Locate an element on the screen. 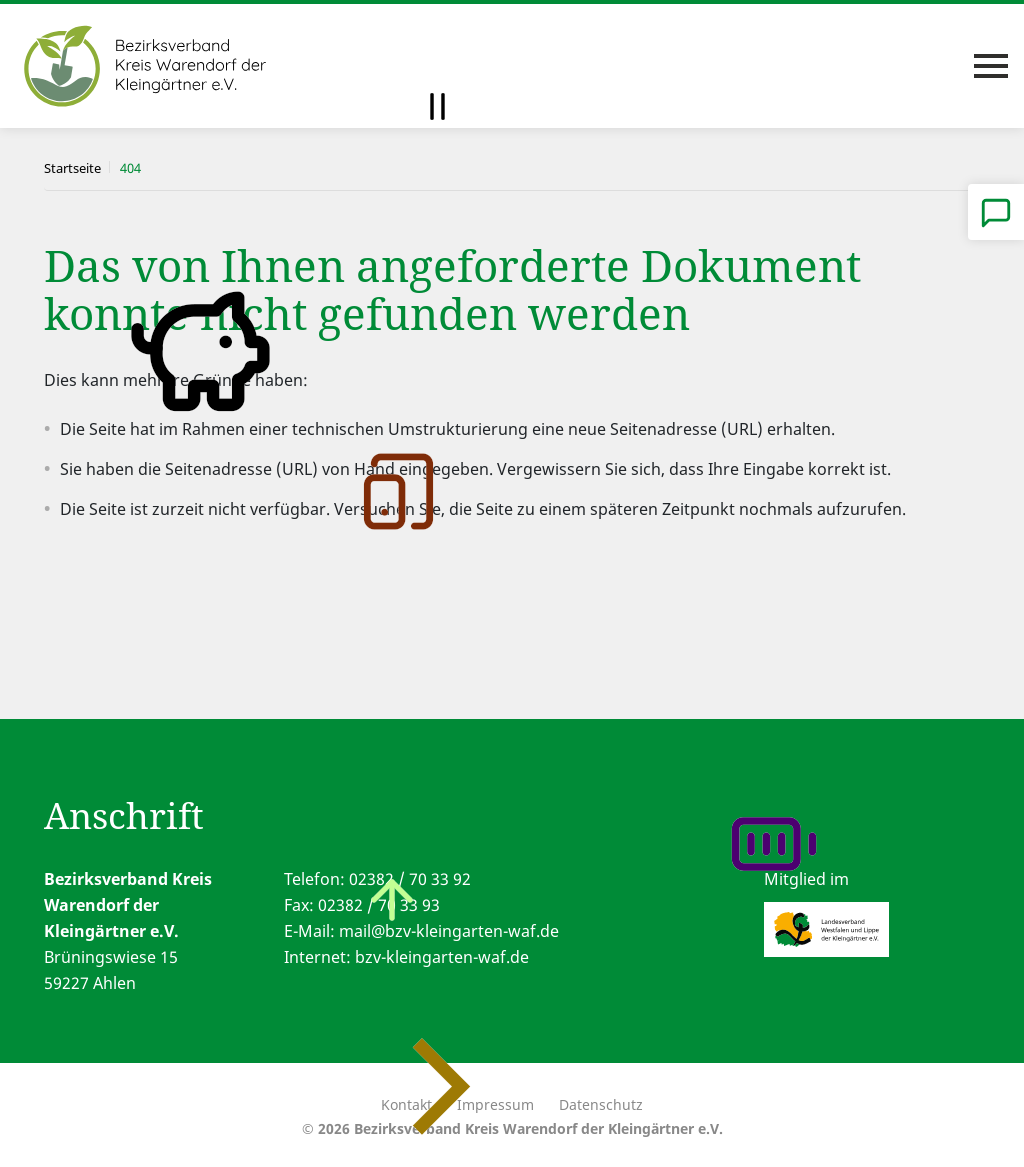 The height and width of the screenshot is (1167, 1024). pause media playback is located at coordinates (437, 106).